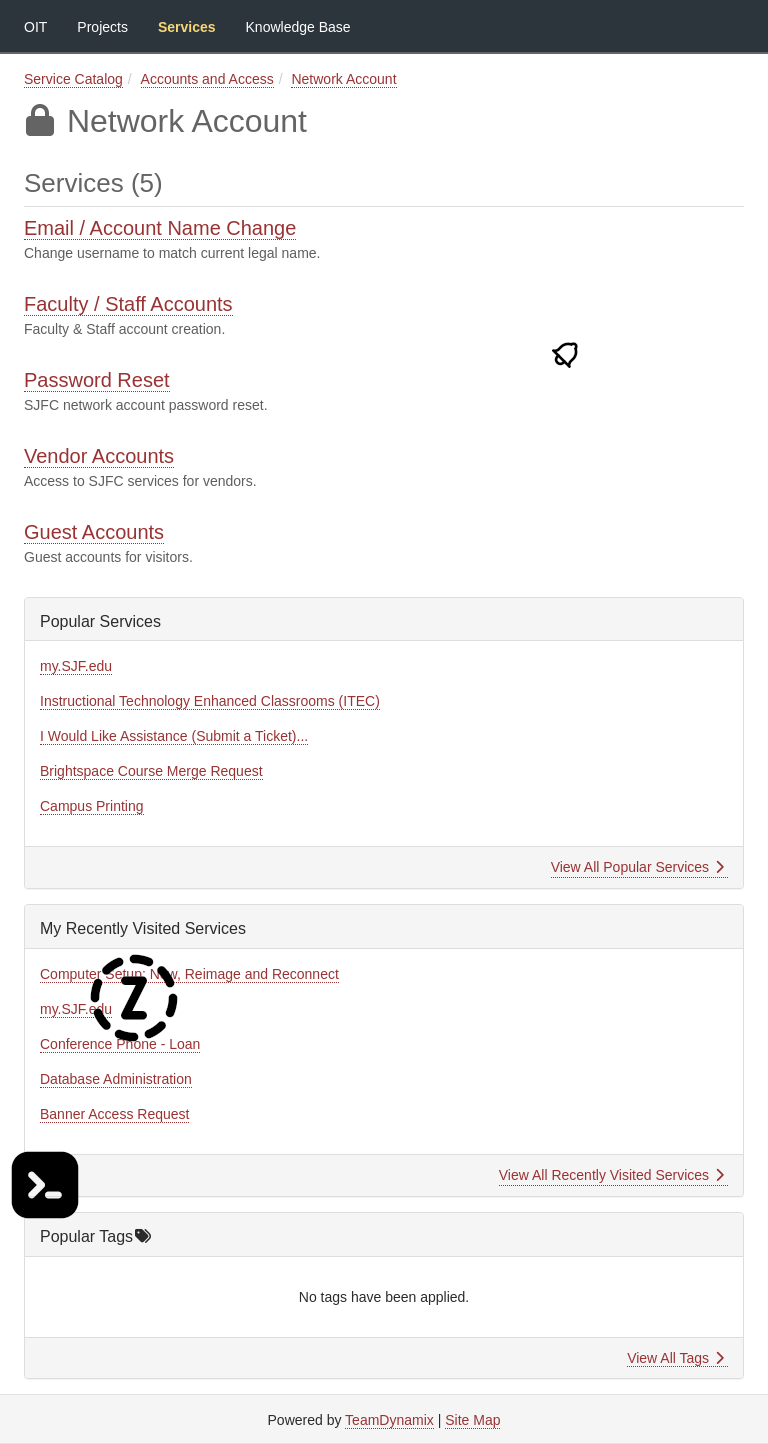  I want to click on active notification alert, so click(565, 355).